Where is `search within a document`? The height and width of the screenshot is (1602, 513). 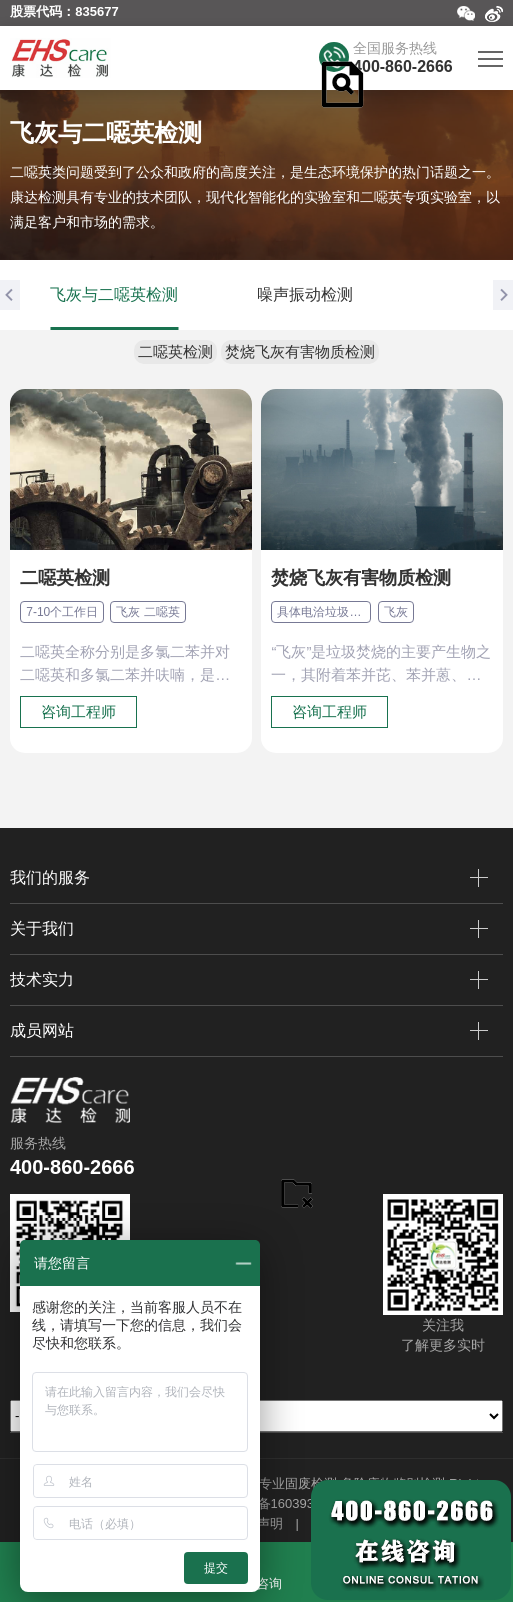 search within a document is located at coordinates (342, 84).